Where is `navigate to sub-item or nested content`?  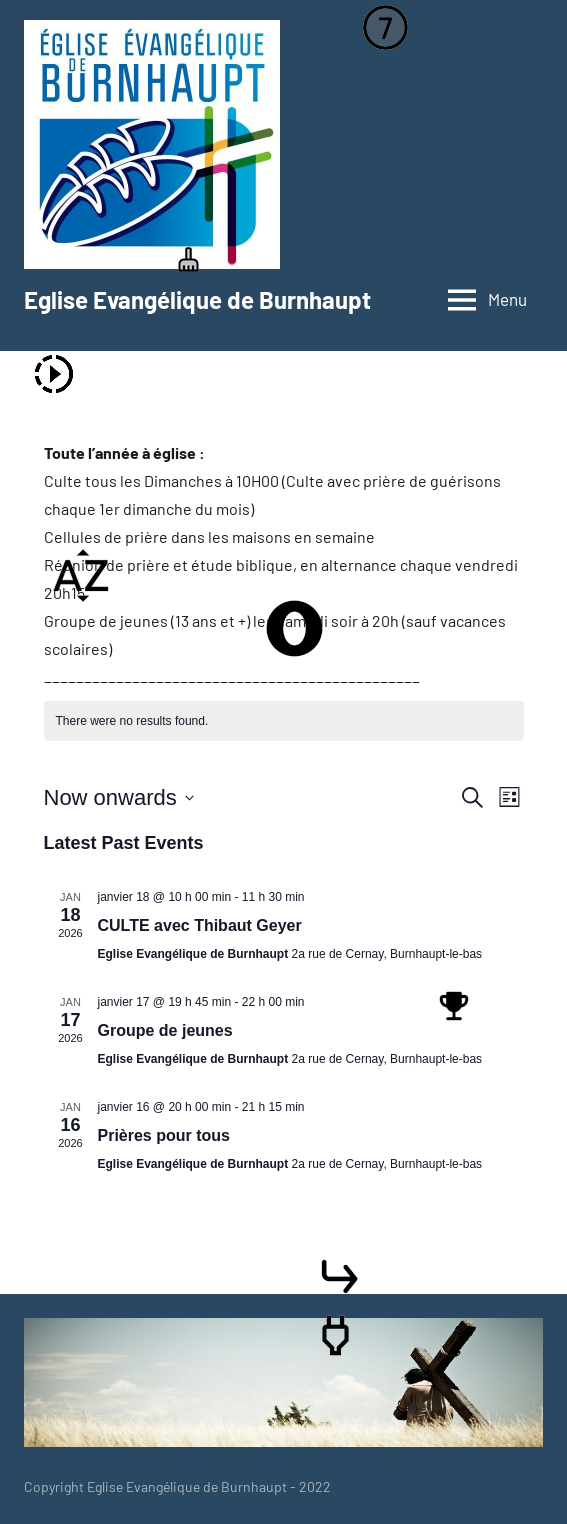
navigate to sub-item or nested content is located at coordinates (338, 1276).